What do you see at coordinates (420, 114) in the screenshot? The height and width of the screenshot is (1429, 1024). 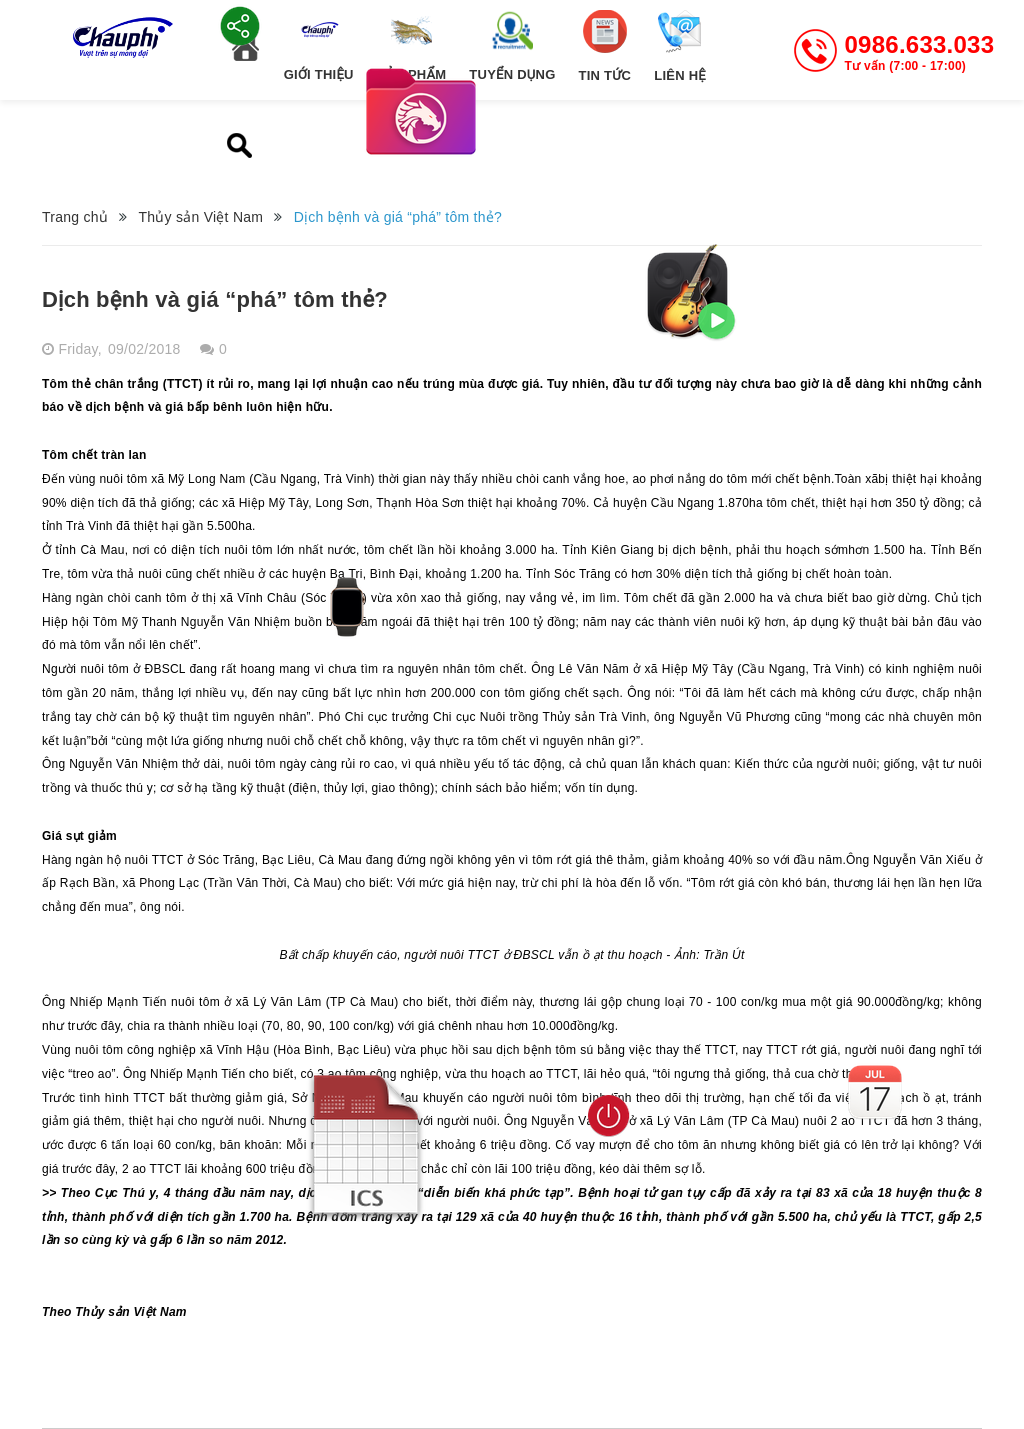 I see `open garuda linux system folder` at bounding box center [420, 114].